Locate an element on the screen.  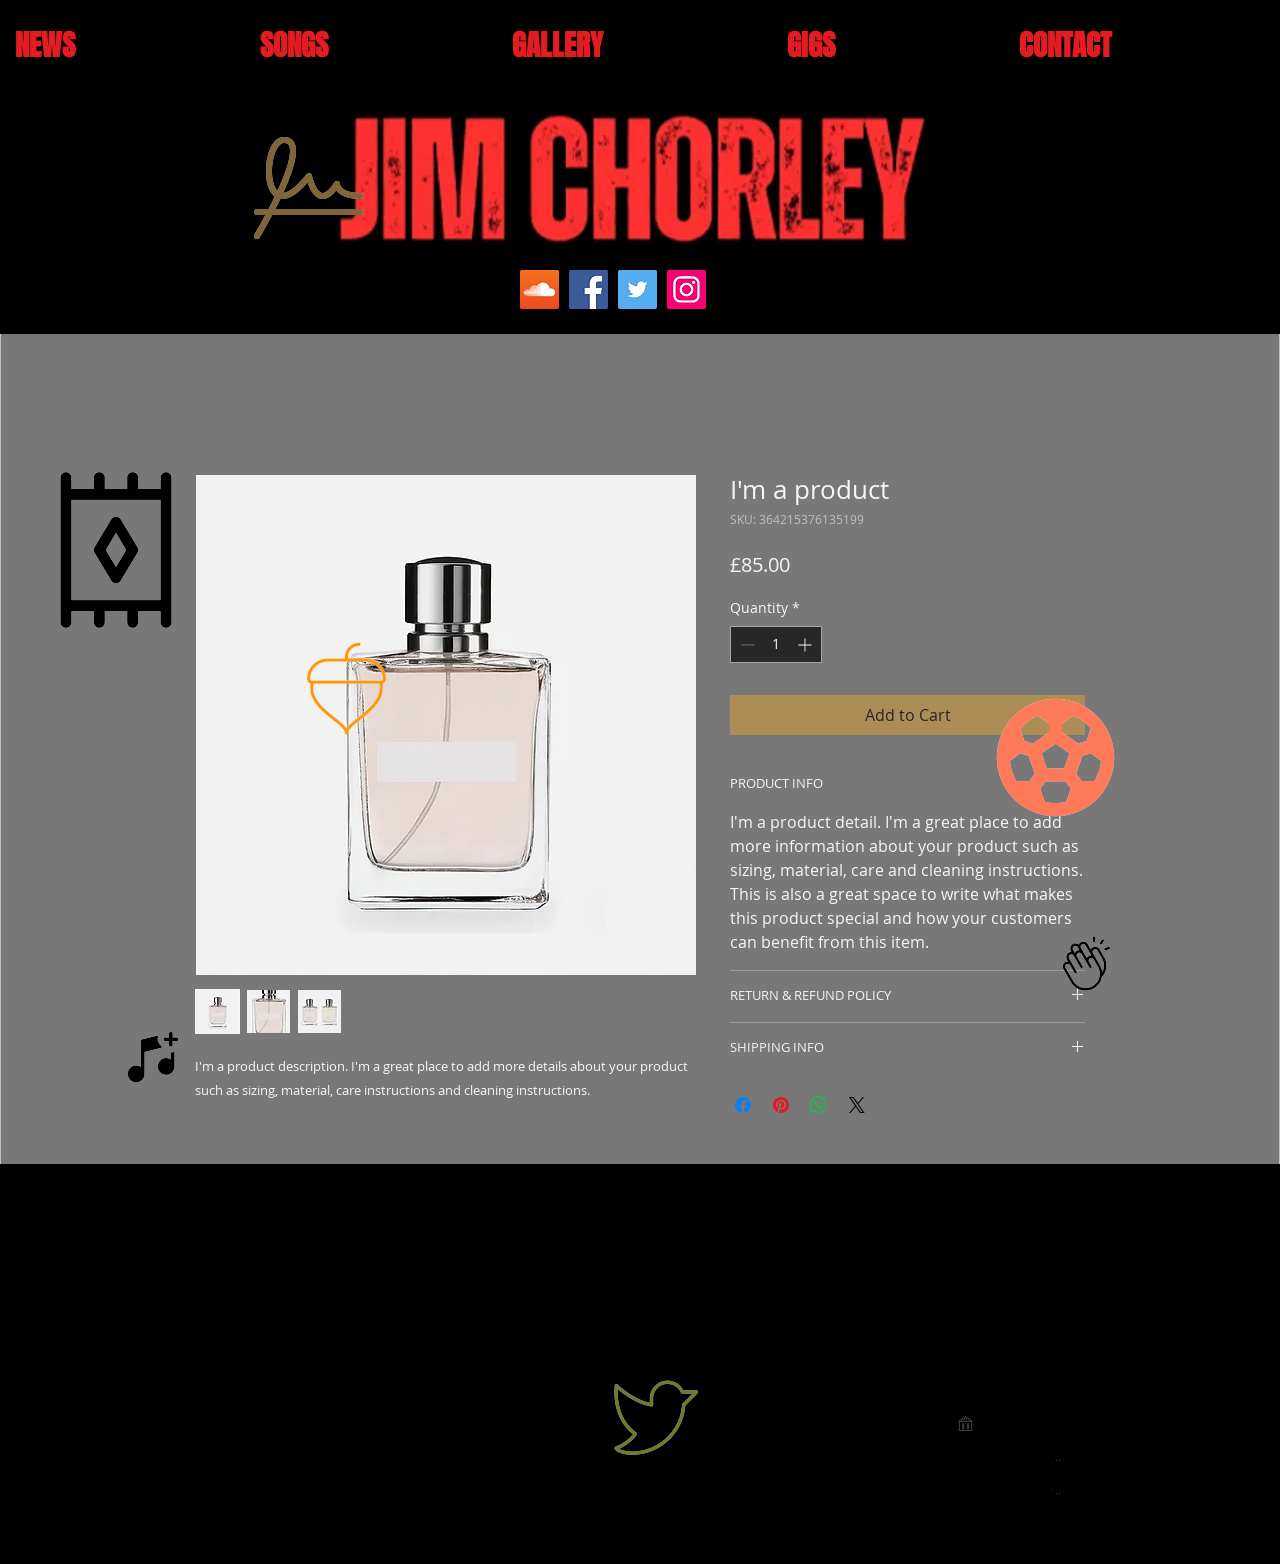
nature or outdoors category indicator is located at coordinates (346, 688).